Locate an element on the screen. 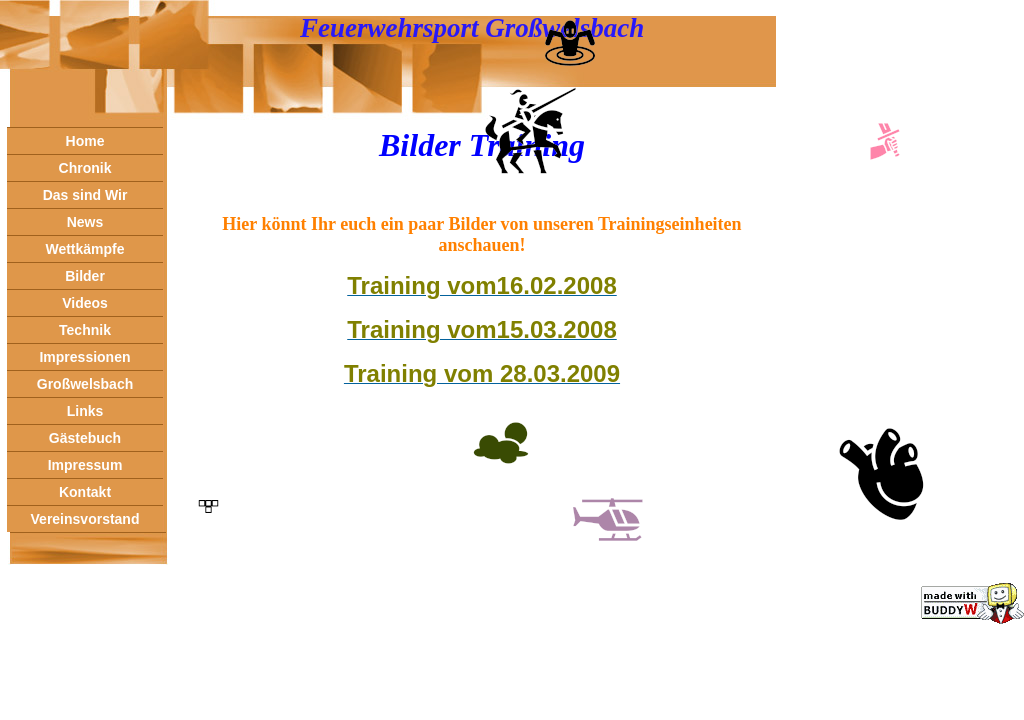 This screenshot has width=1024, height=720. access helicopter or aerial transport options is located at coordinates (607, 519).